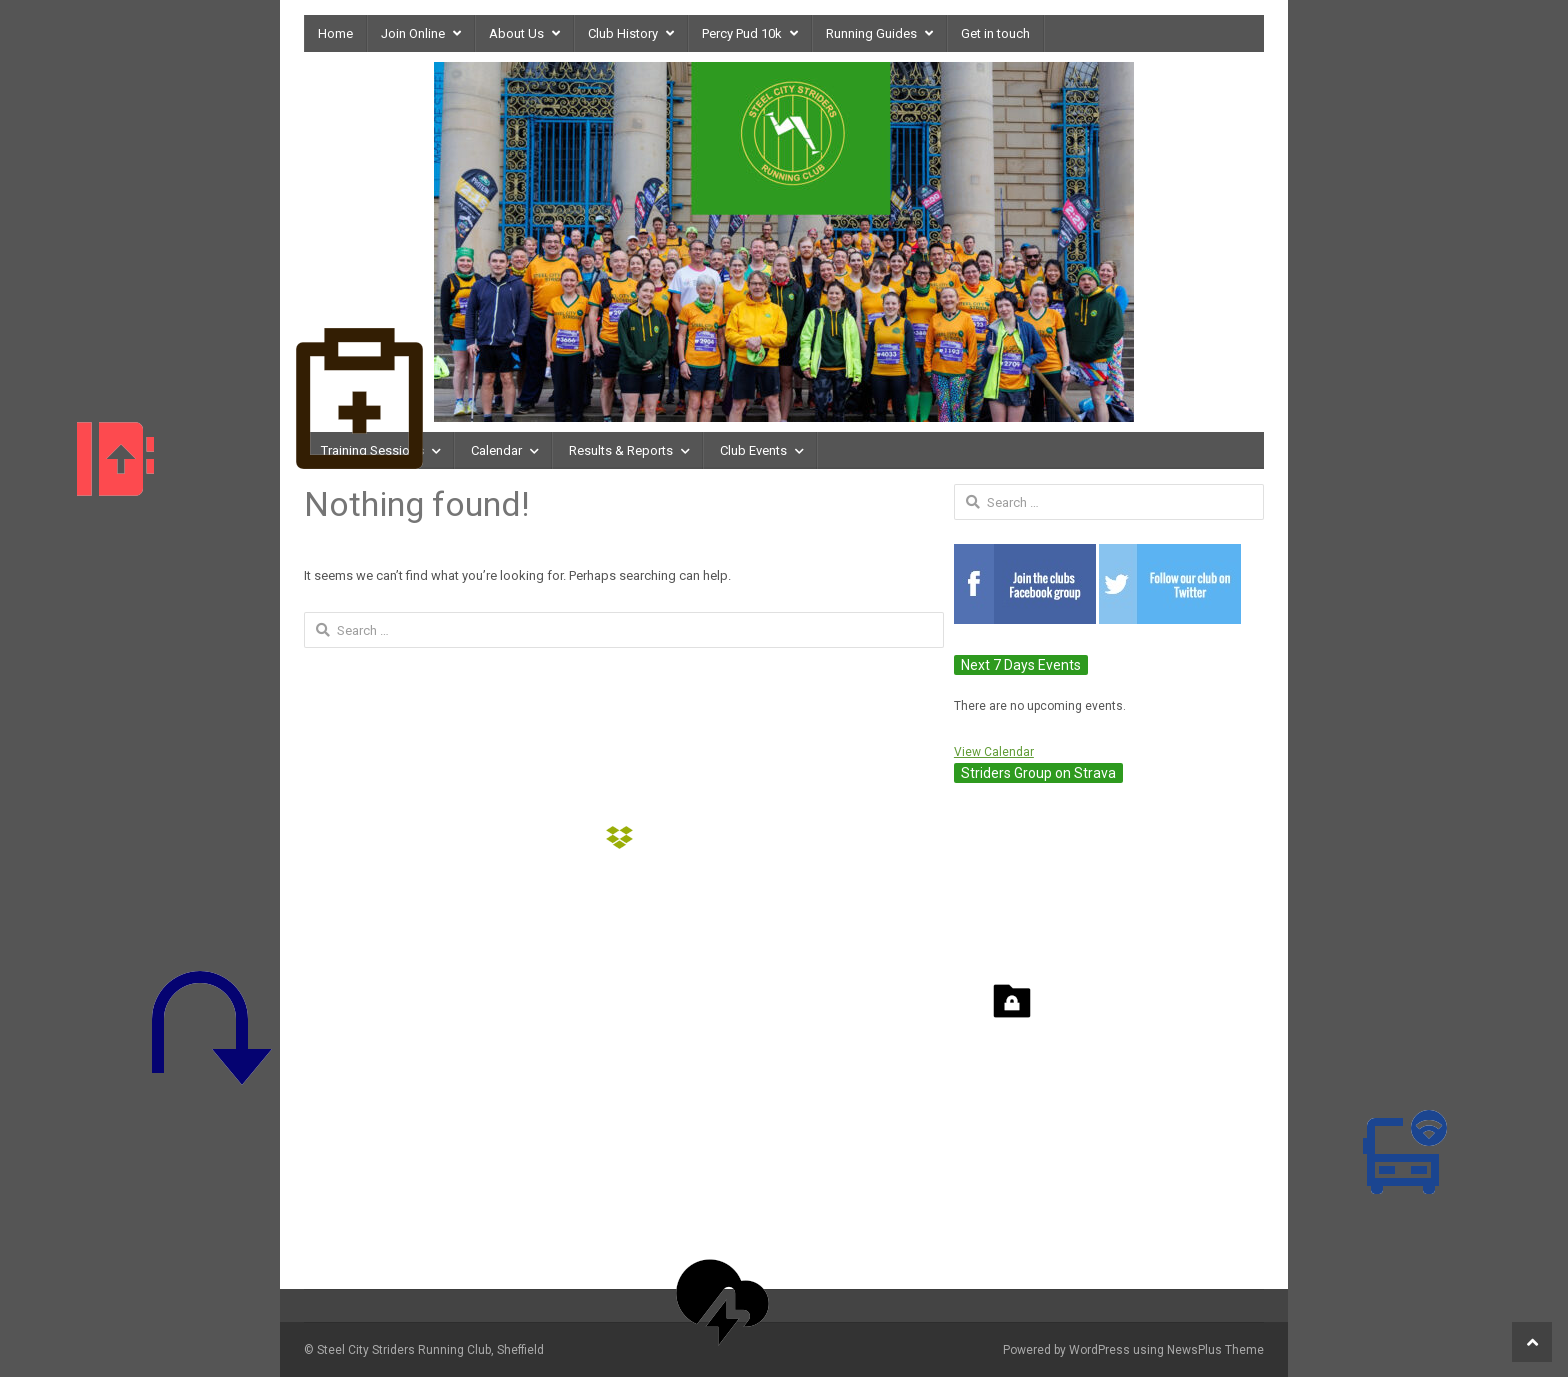 The height and width of the screenshot is (1377, 1568). I want to click on access a password-protected folder, so click(1012, 1001).